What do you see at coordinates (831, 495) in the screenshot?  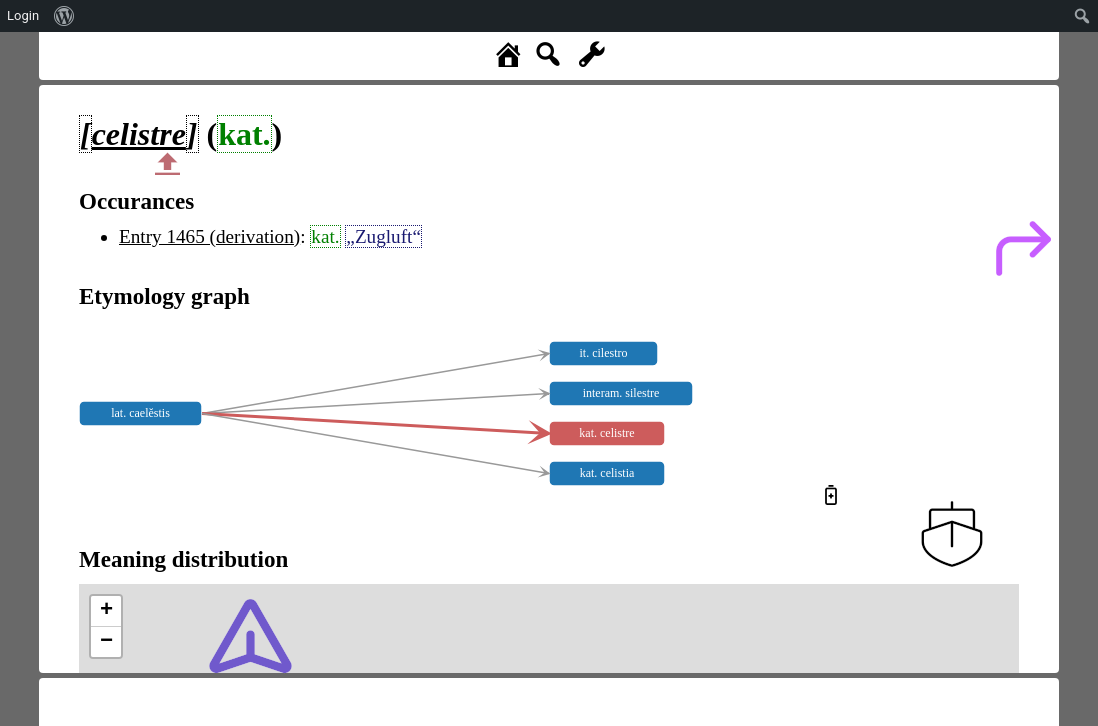 I see `add or extend battery life` at bounding box center [831, 495].